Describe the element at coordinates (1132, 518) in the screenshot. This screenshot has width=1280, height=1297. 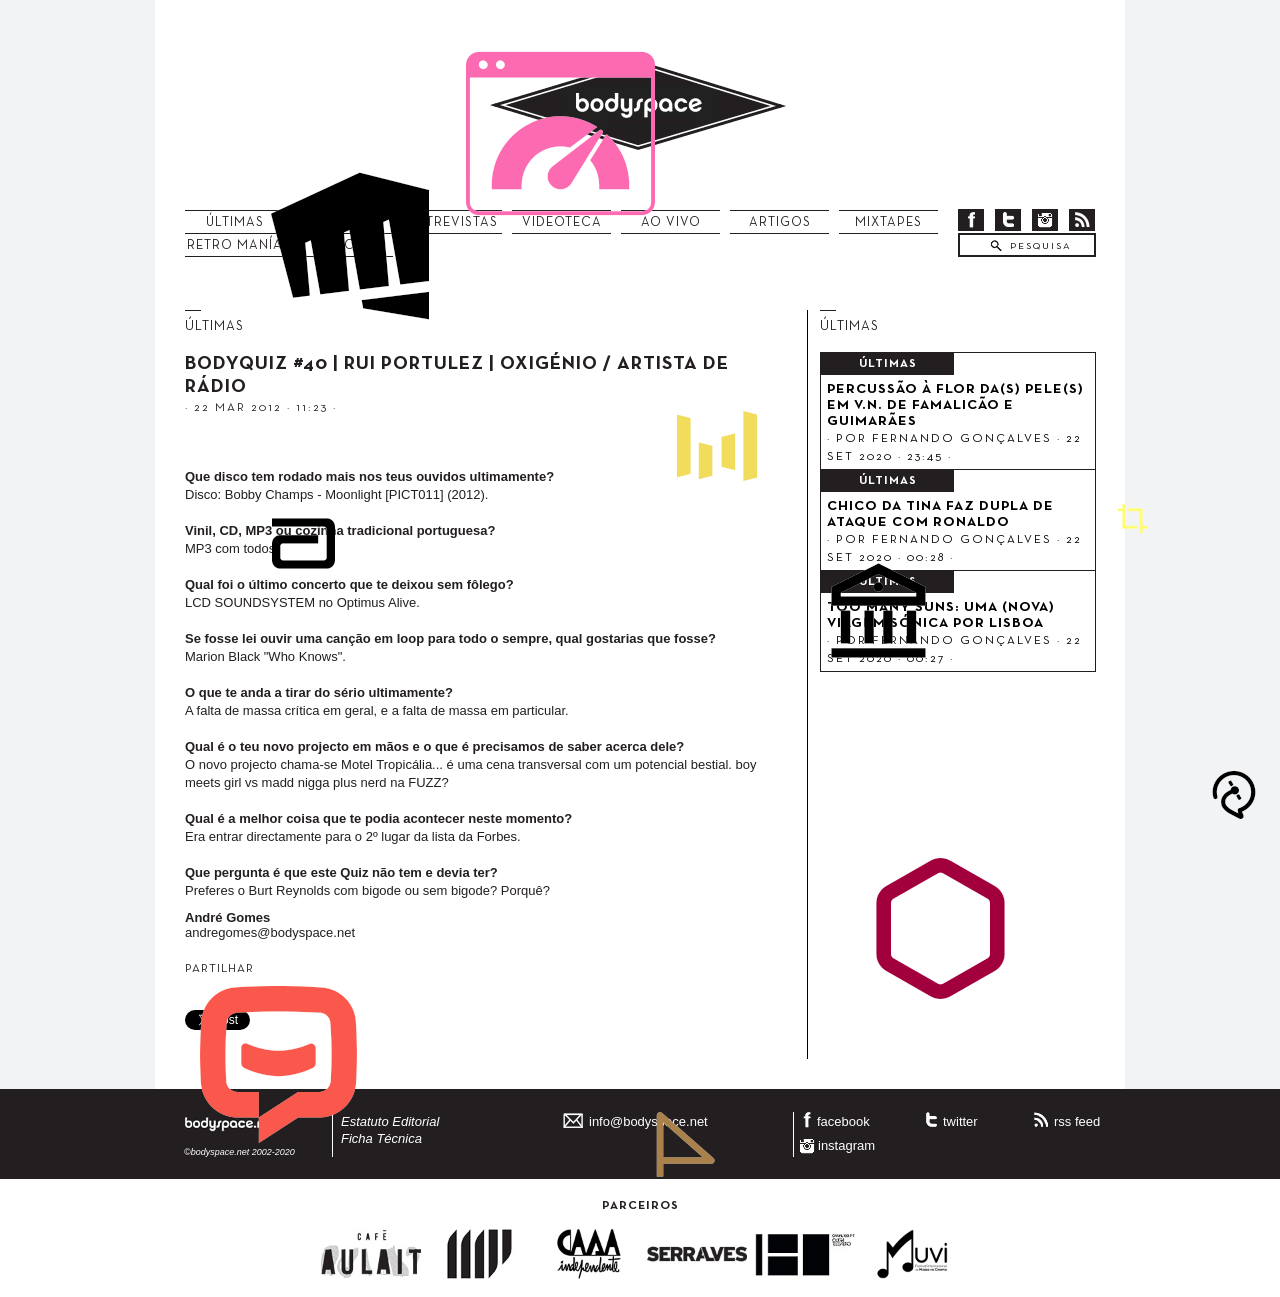
I see `crop an image or photo` at that location.